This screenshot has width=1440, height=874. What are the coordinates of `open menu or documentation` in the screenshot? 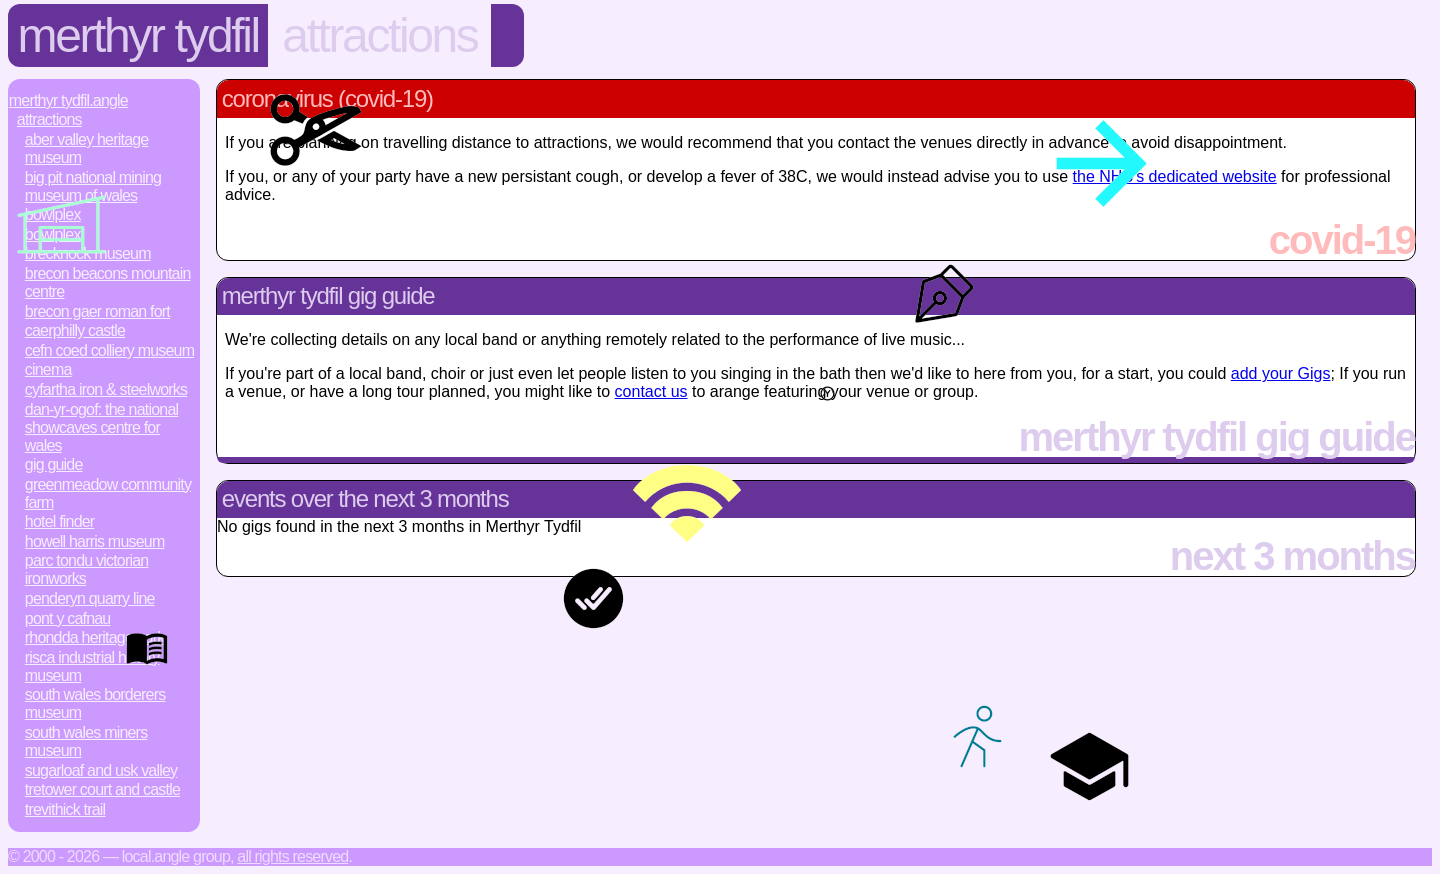 It's located at (147, 647).